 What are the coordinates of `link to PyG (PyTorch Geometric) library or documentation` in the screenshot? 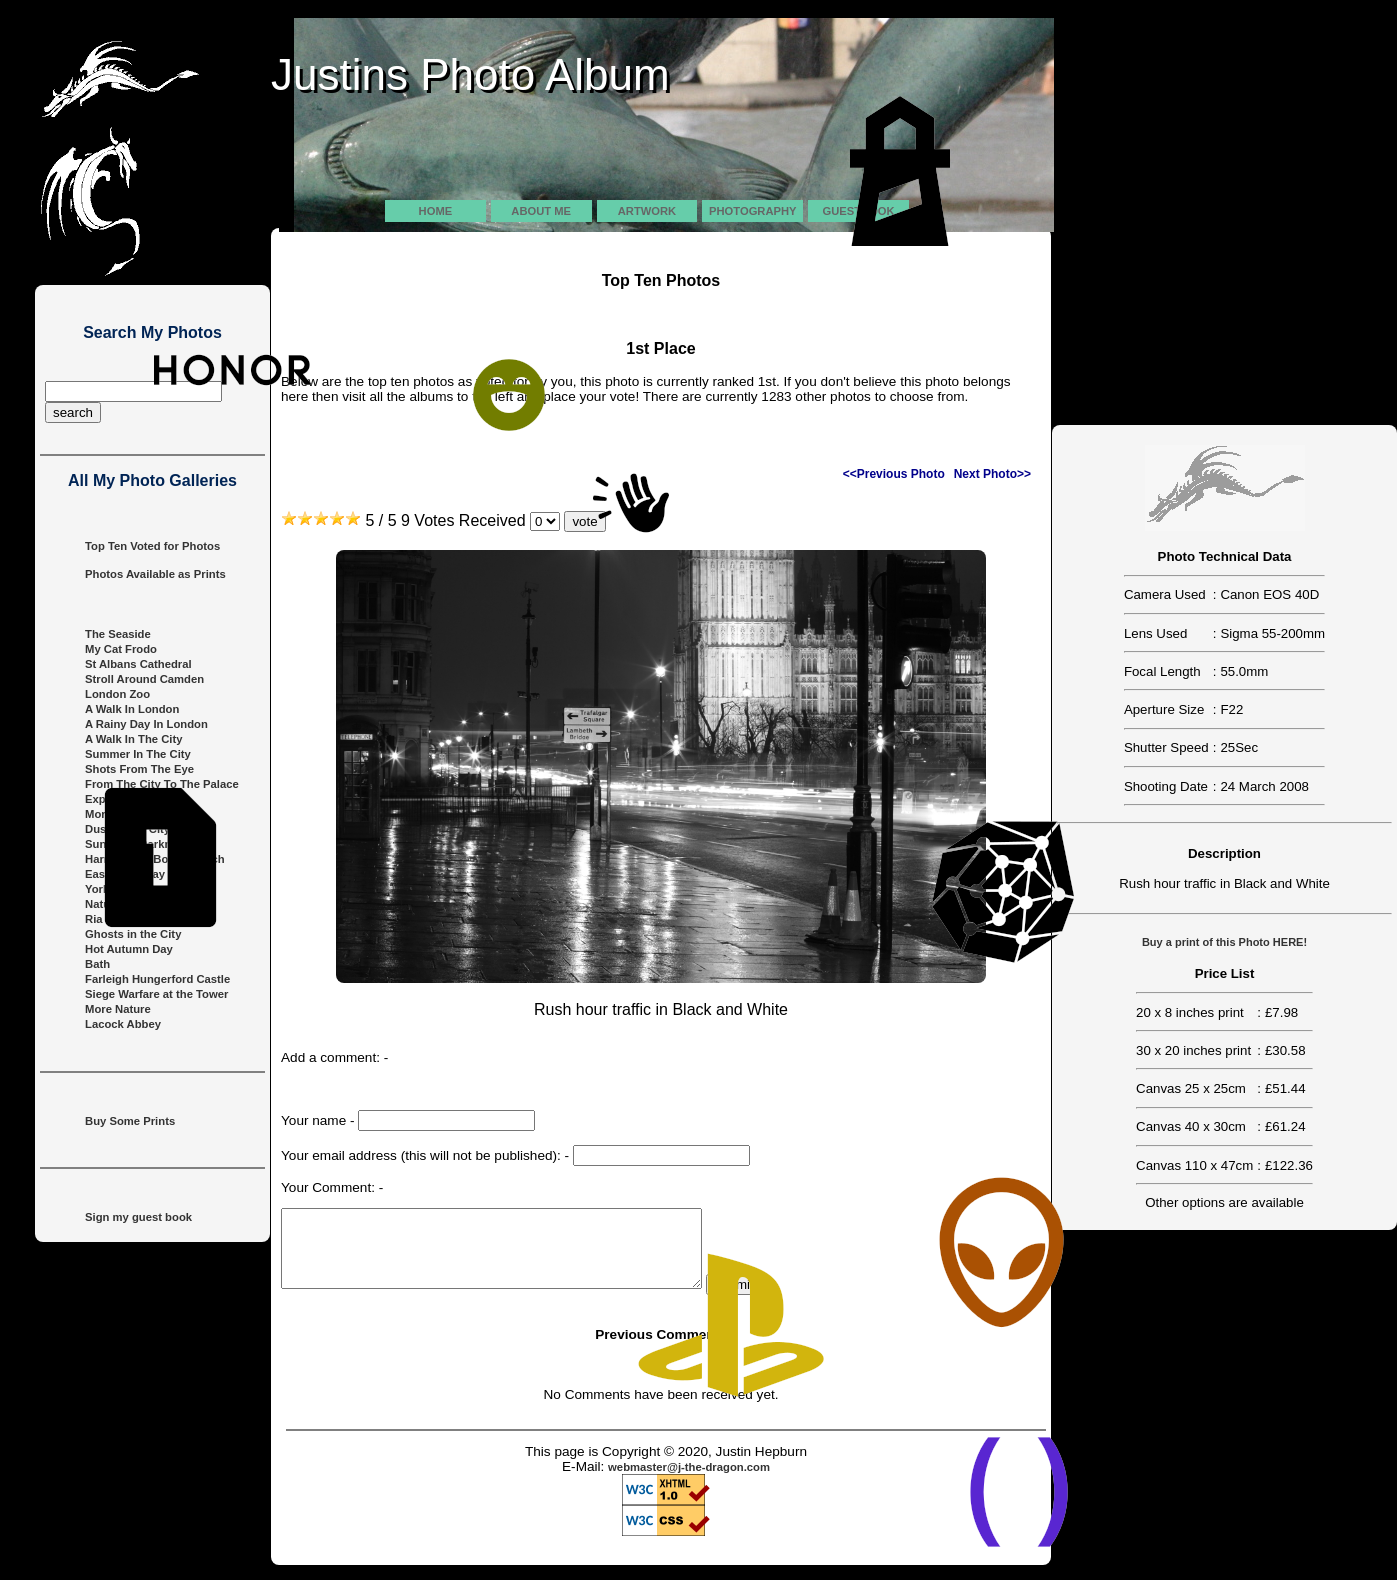 It's located at (1003, 892).